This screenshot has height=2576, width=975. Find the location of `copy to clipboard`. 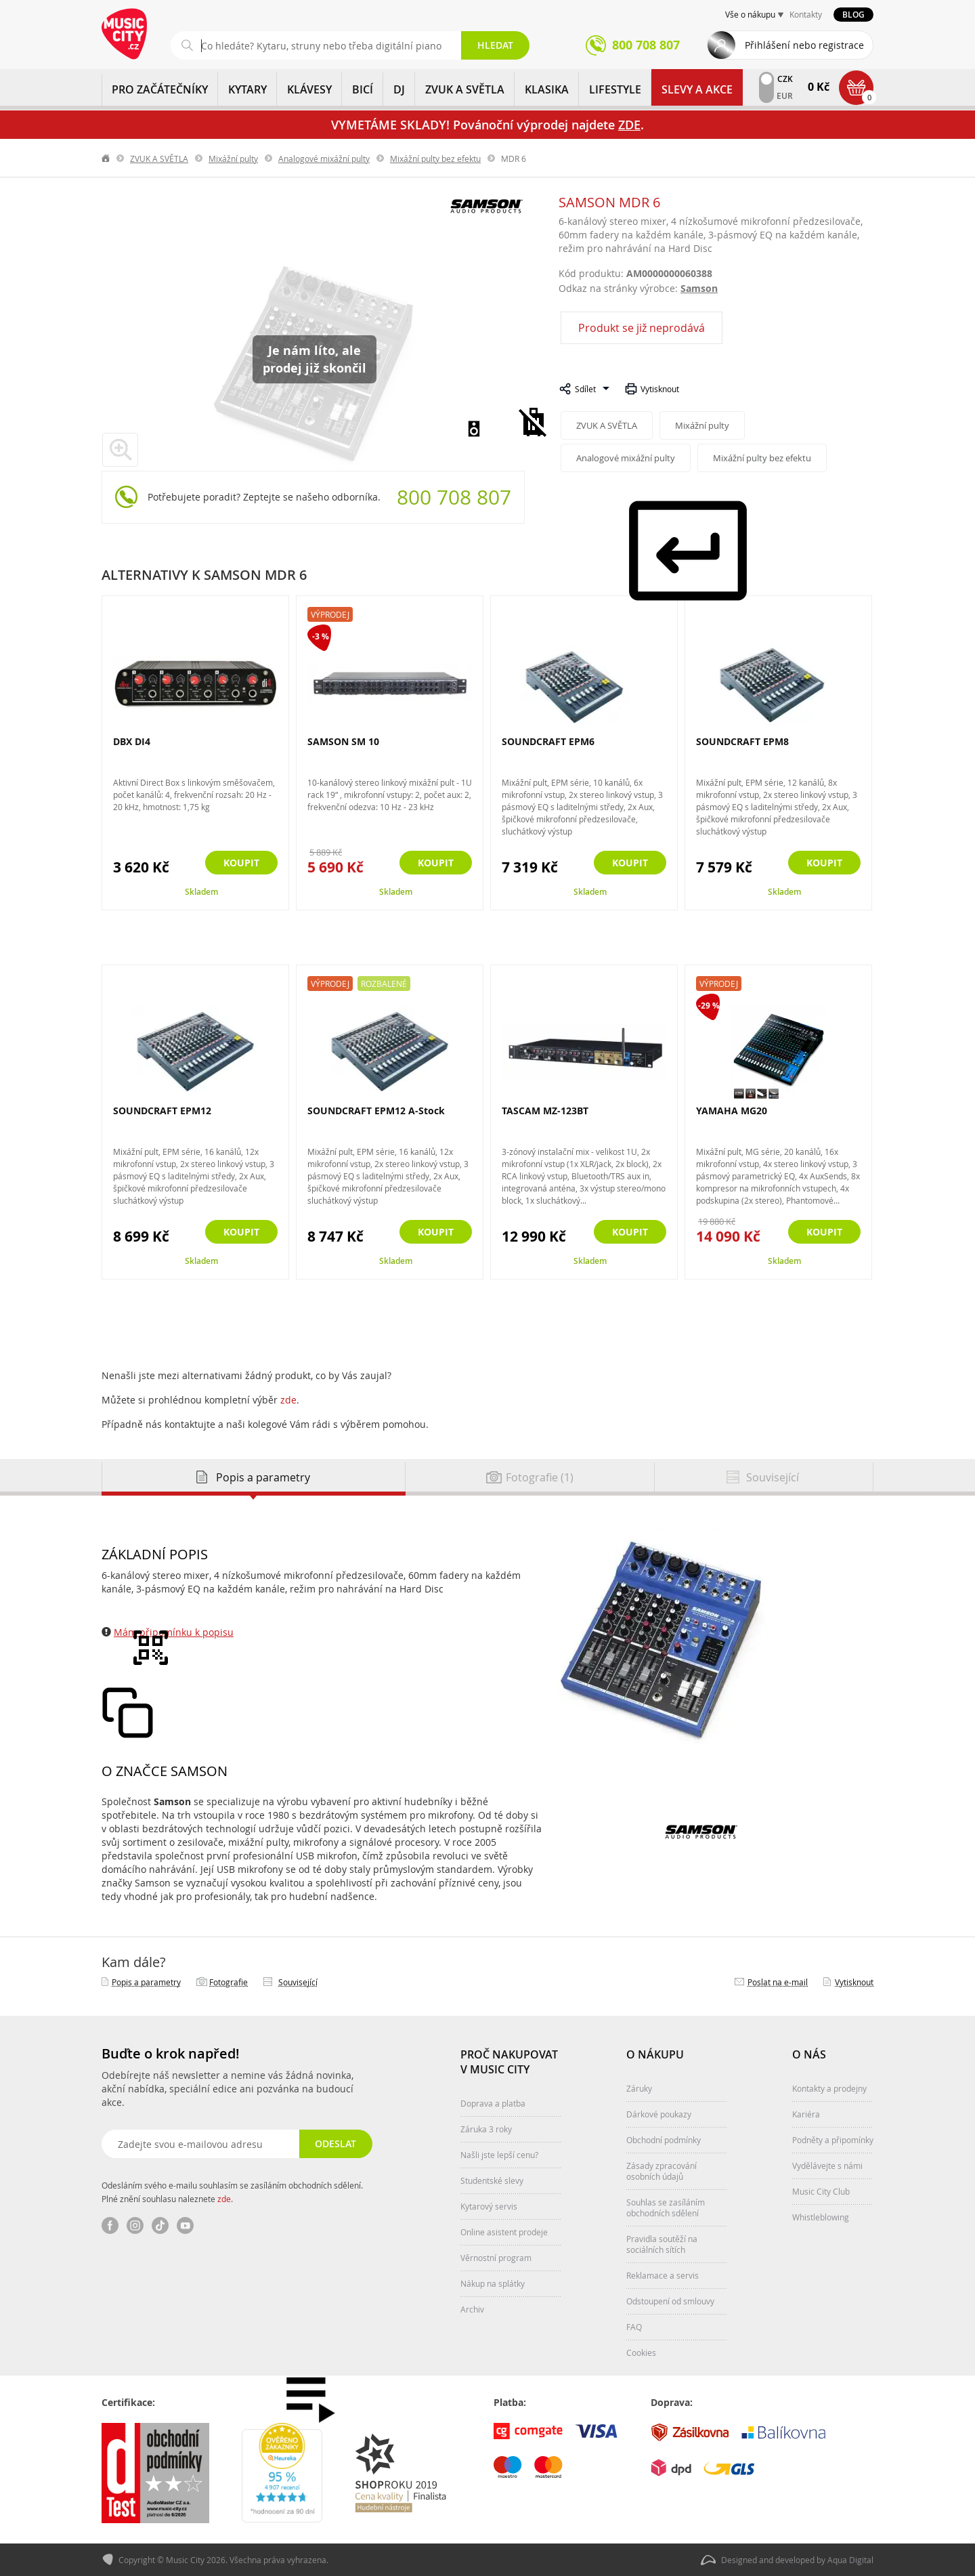

copy to clipboard is located at coordinates (127, 1712).